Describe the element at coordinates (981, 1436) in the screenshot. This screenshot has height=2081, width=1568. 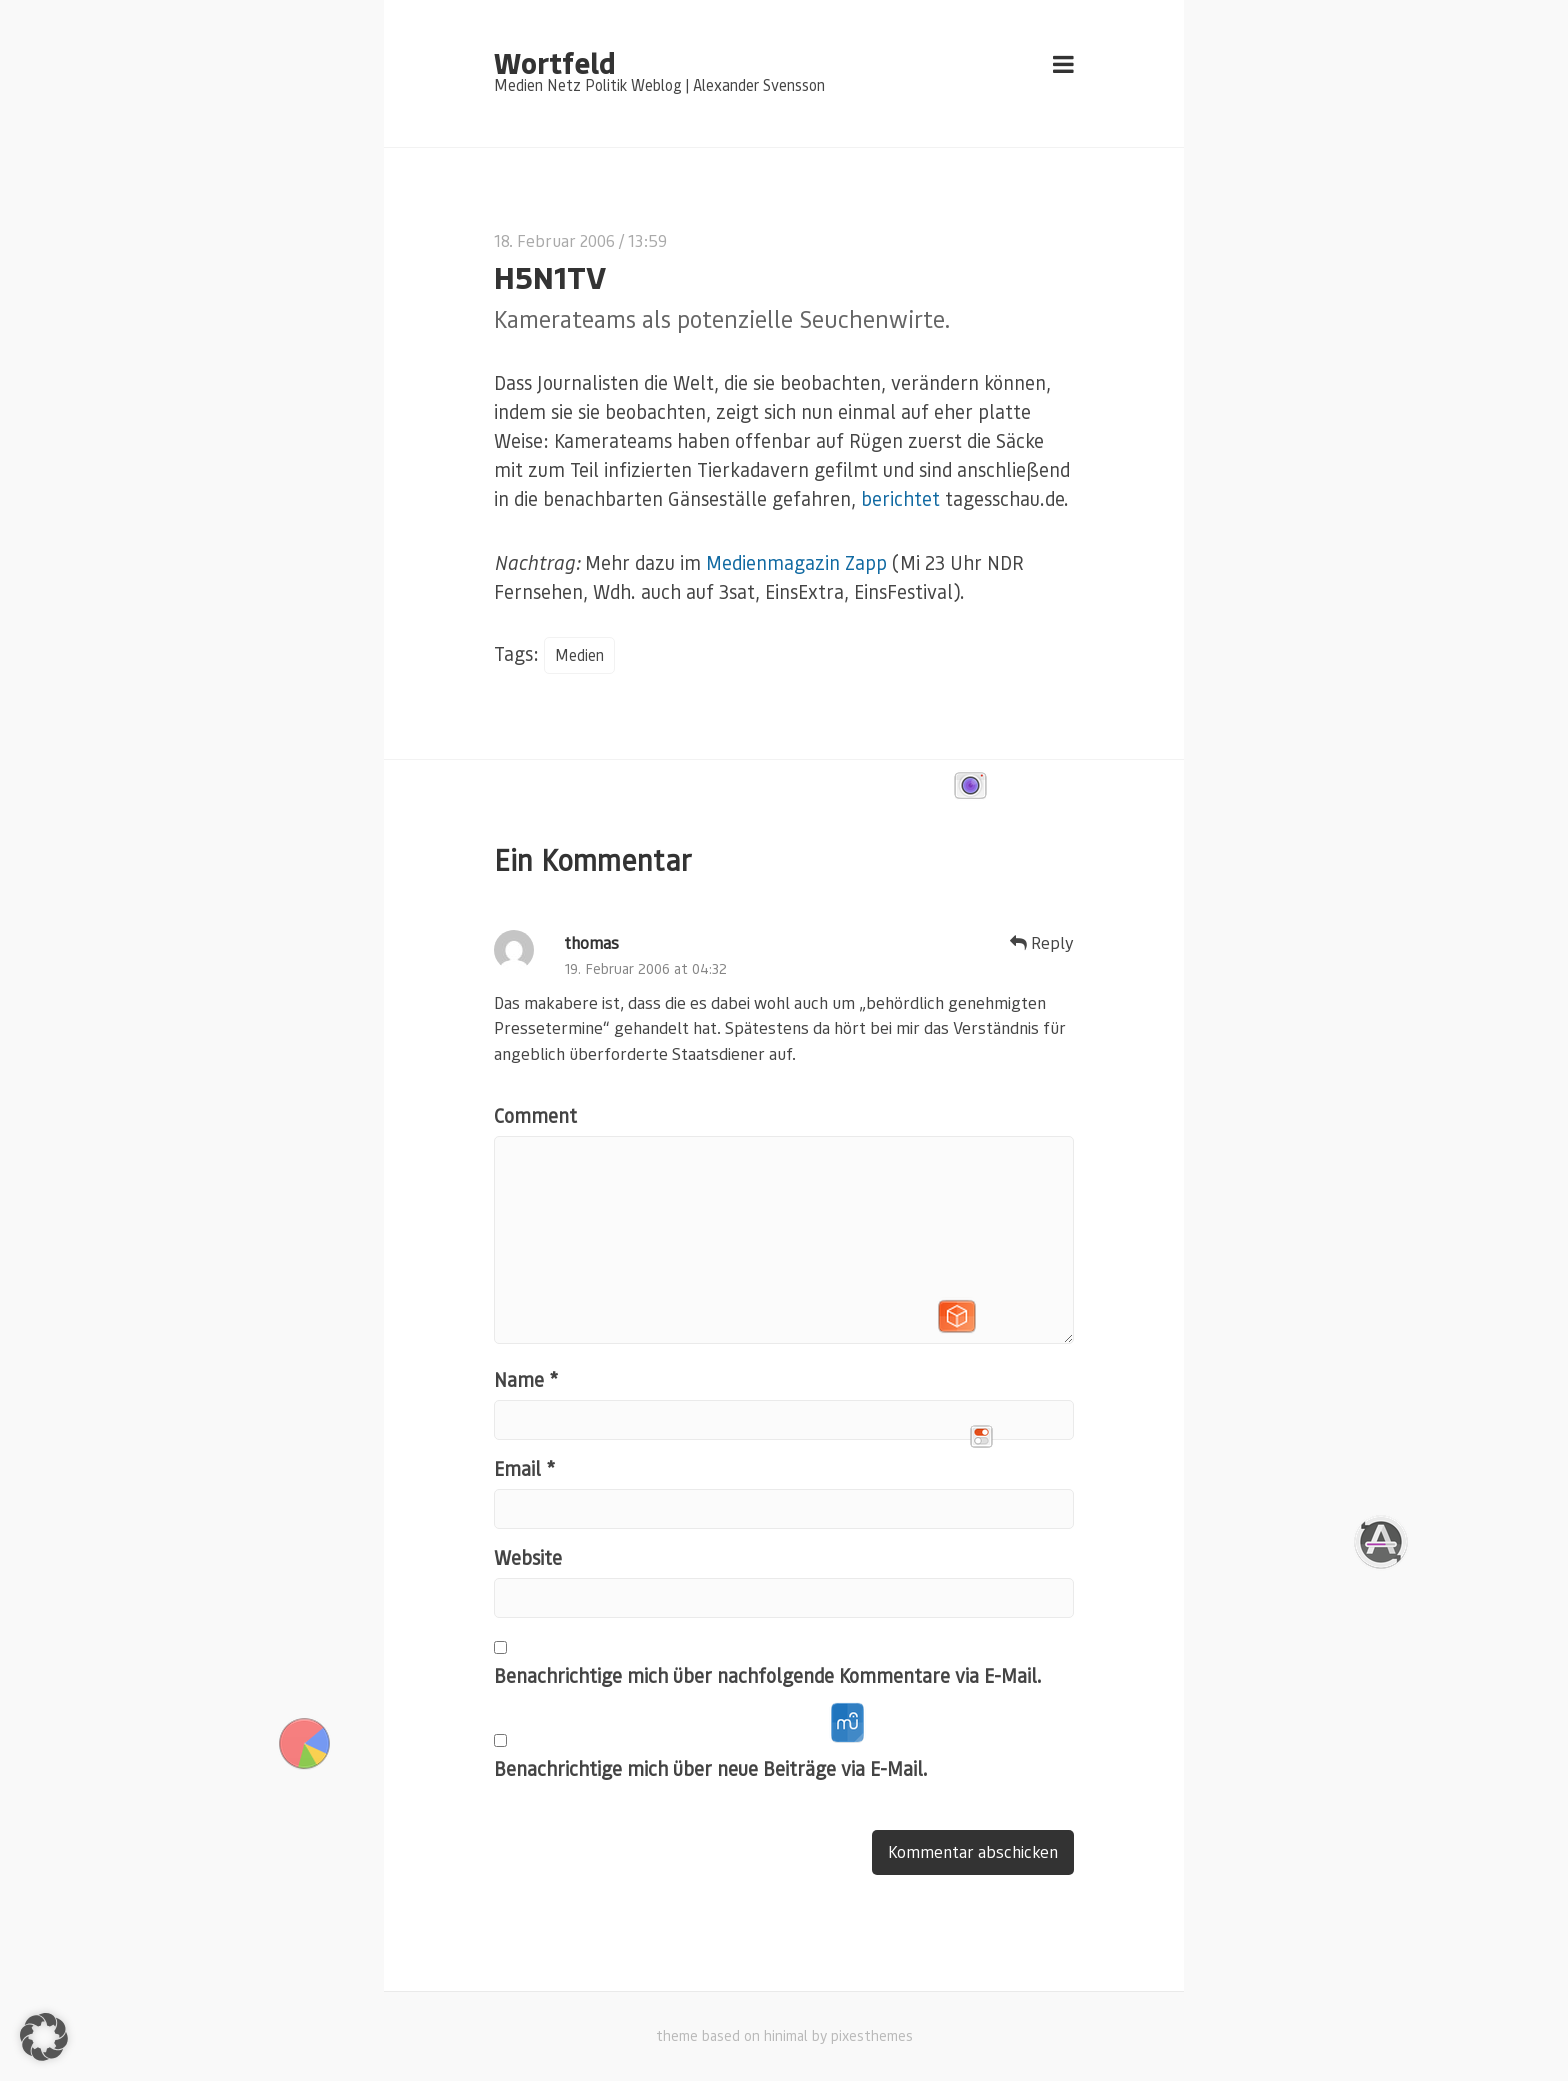
I see `open gnome tweaks settings` at that location.